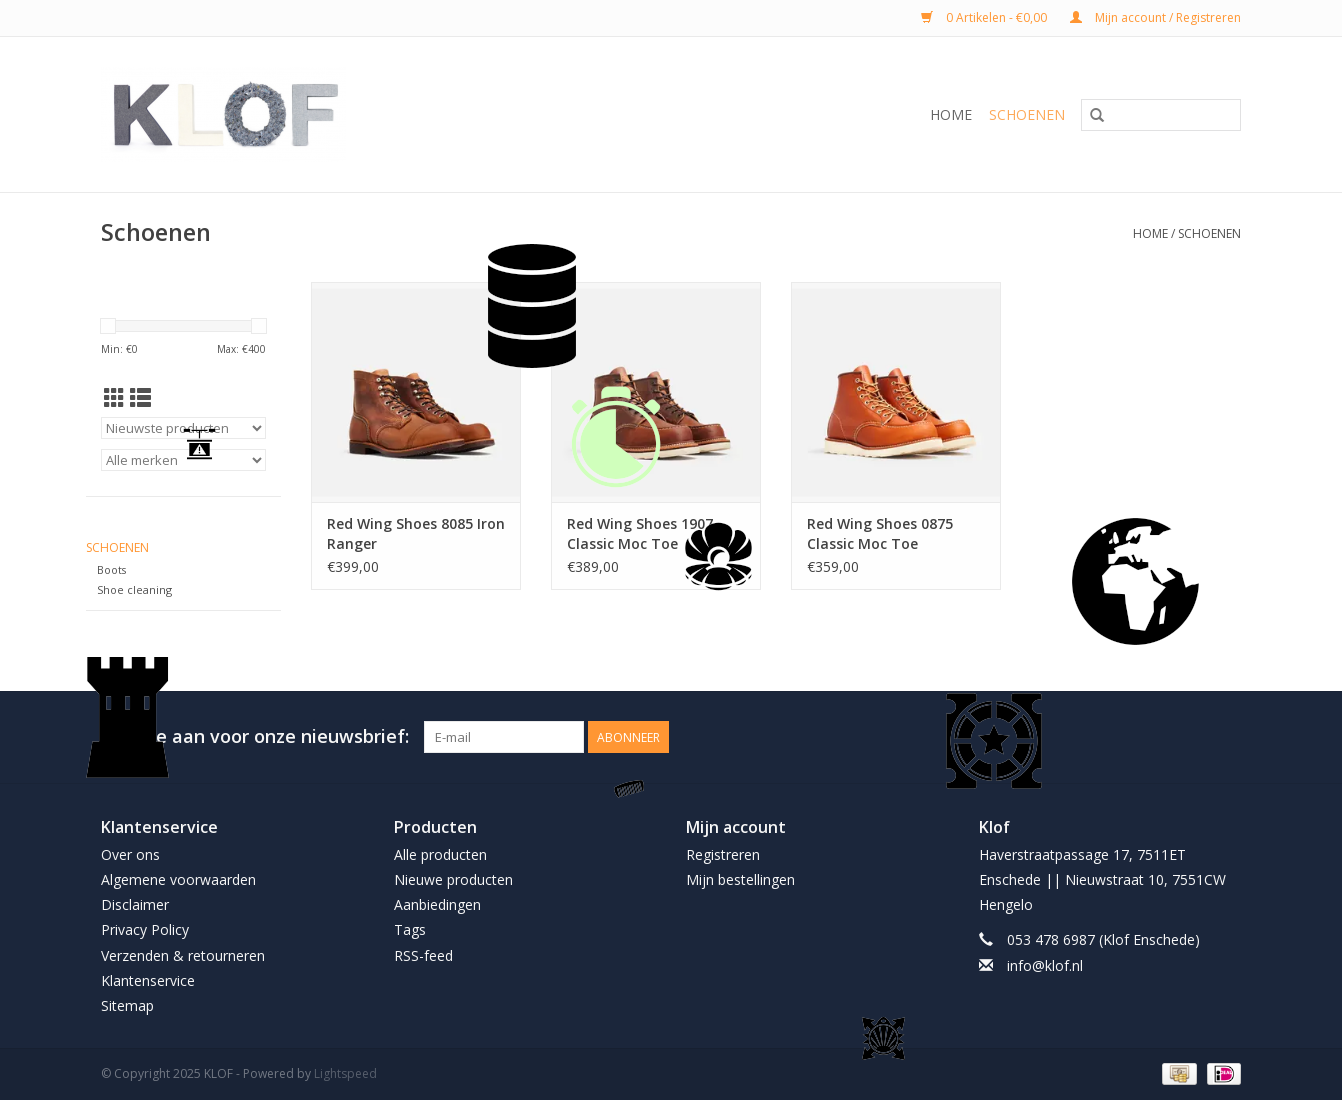 The width and height of the screenshot is (1342, 1100). What do you see at coordinates (629, 789) in the screenshot?
I see `access grooming or personal care settings` at bounding box center [629, 789].